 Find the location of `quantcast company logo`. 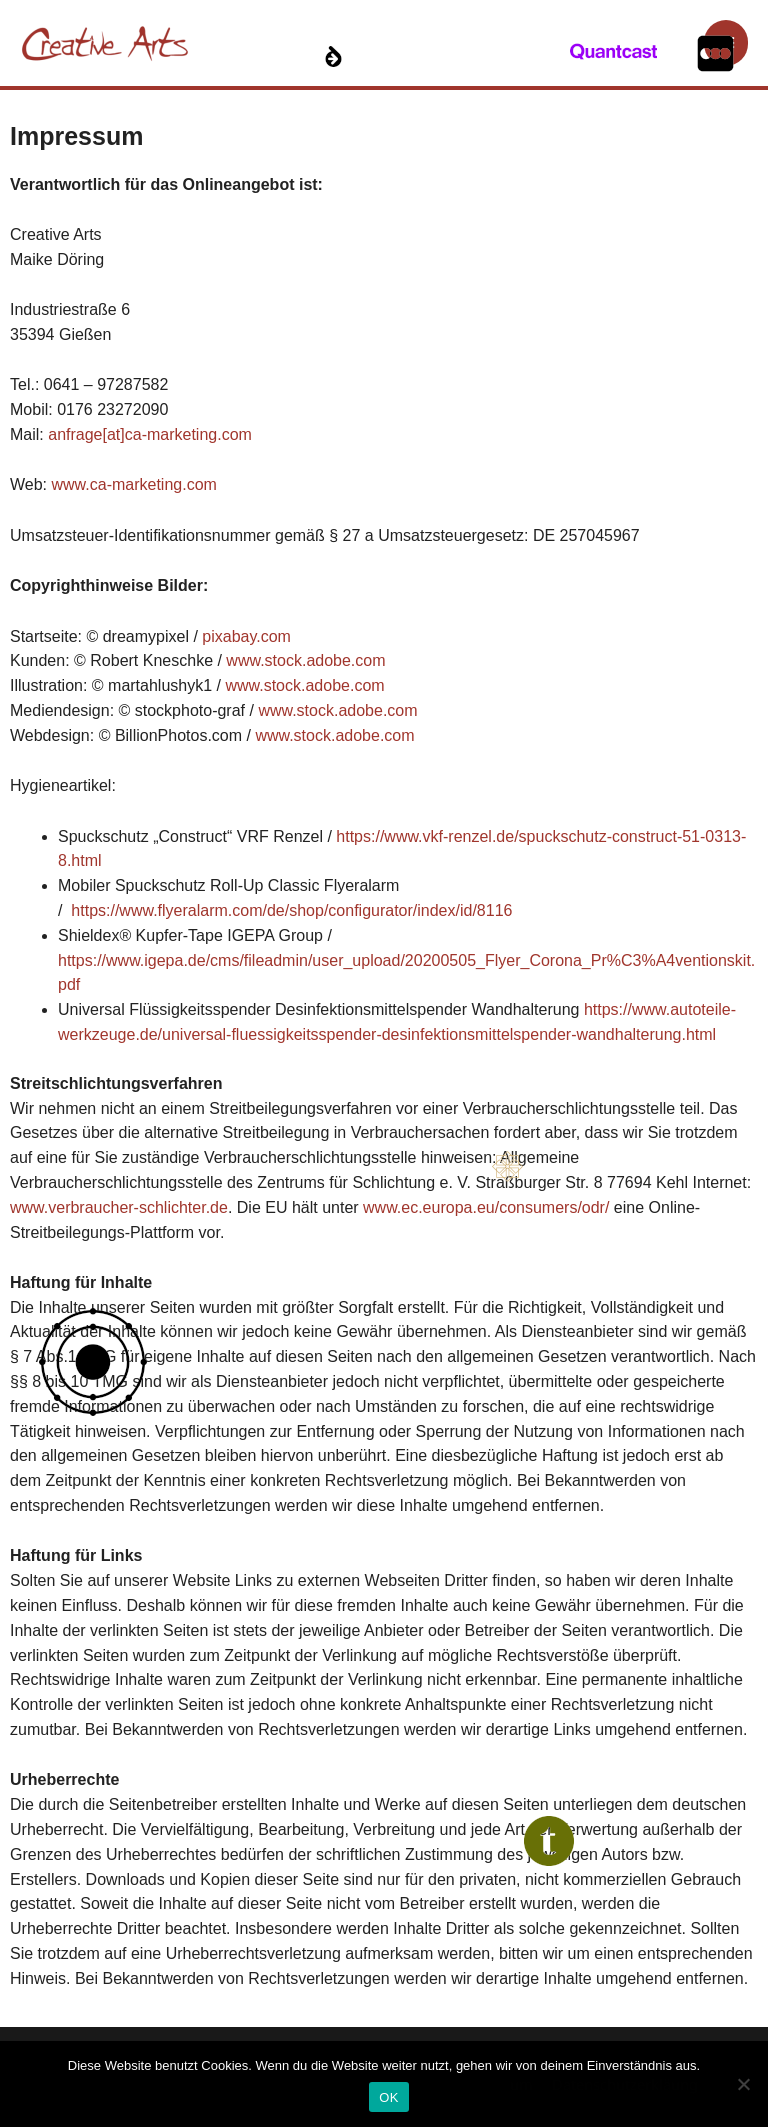

quantcast company logo is located at coordinates (613, 51).